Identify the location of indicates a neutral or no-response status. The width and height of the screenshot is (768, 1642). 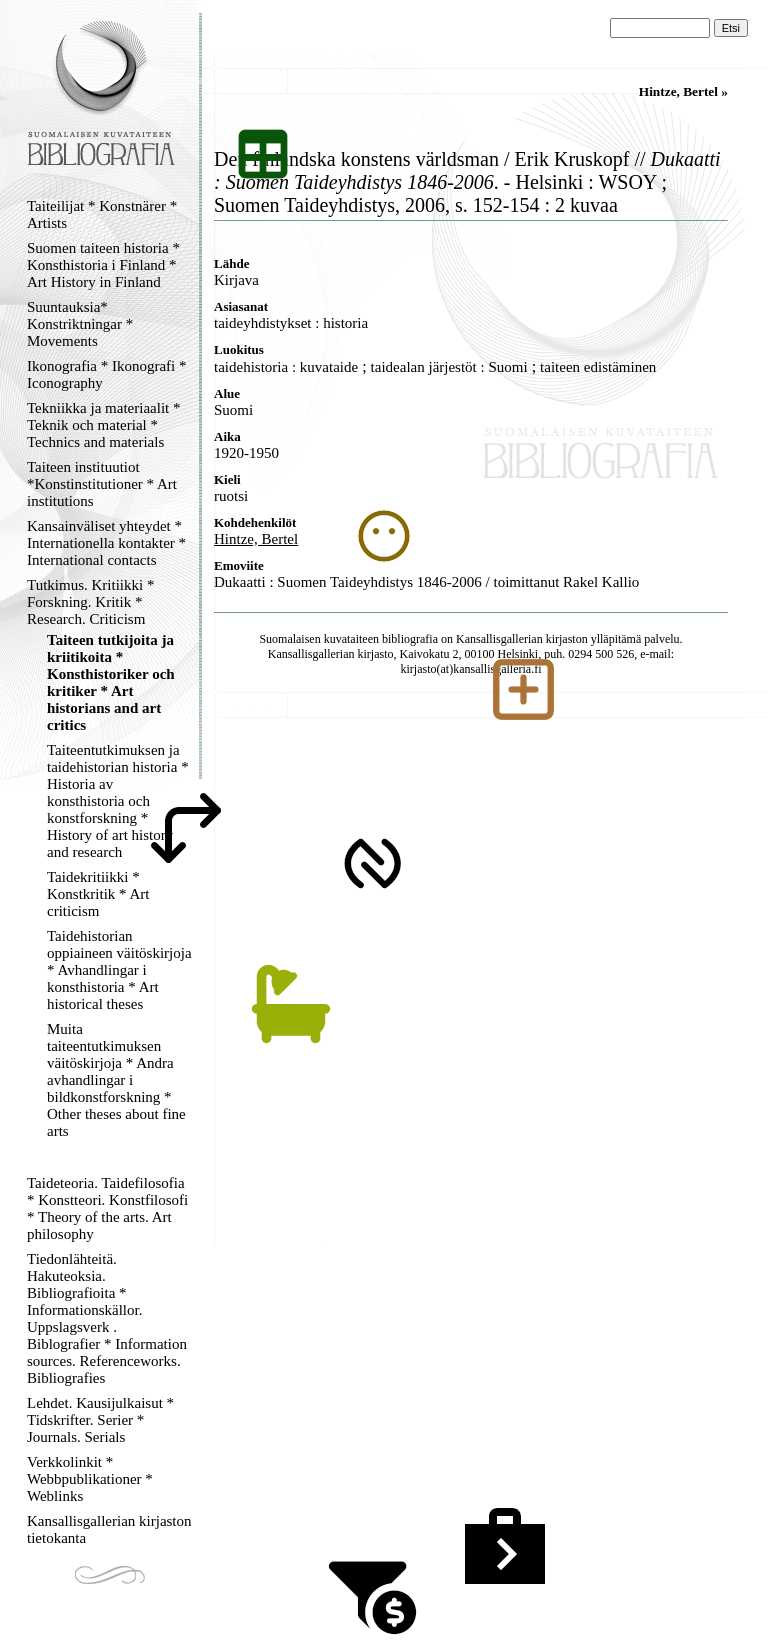
(384, 536).